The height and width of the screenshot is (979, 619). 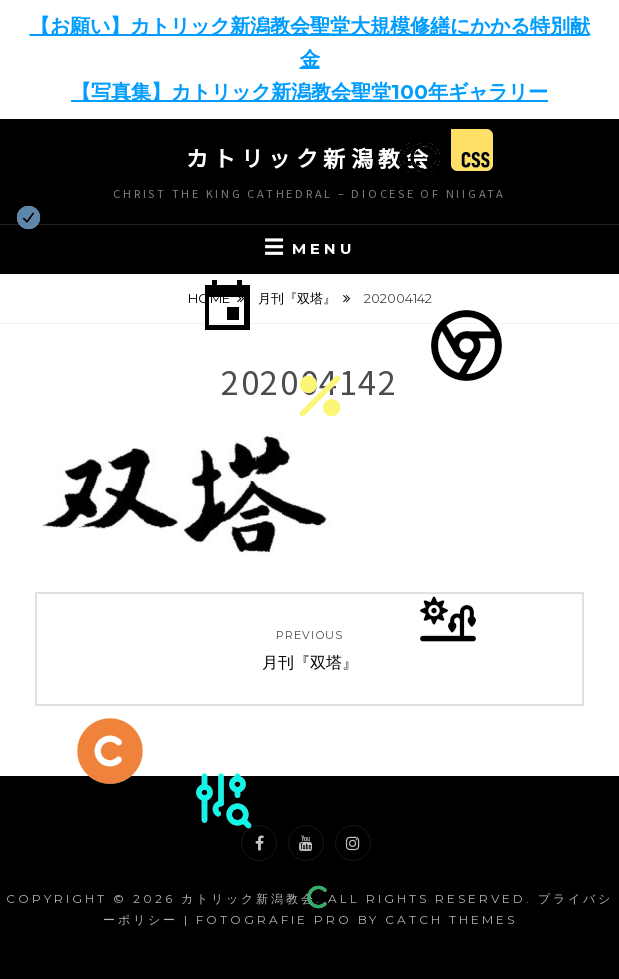 What do you see at coordinates (227, 305) in the screenshot?
I see `view calendar or scheduled events` at bounding box center [227, 305].